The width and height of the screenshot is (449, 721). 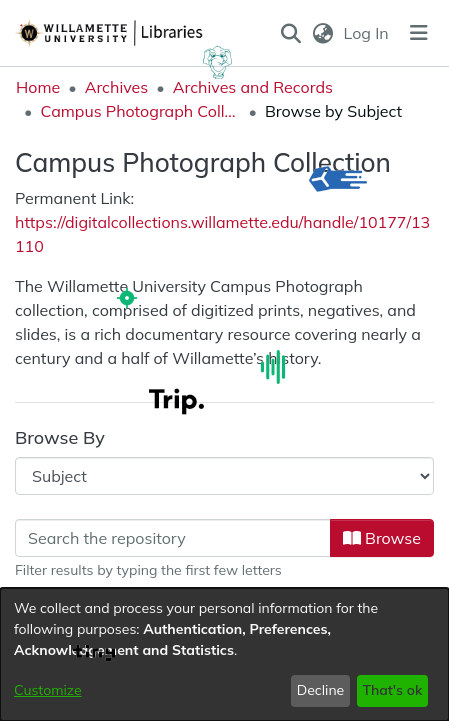 What do you see at coordinates (273, 367) in the screenshot?
I see `open clyp audio sharing platform` at bounding box center [273, 367].